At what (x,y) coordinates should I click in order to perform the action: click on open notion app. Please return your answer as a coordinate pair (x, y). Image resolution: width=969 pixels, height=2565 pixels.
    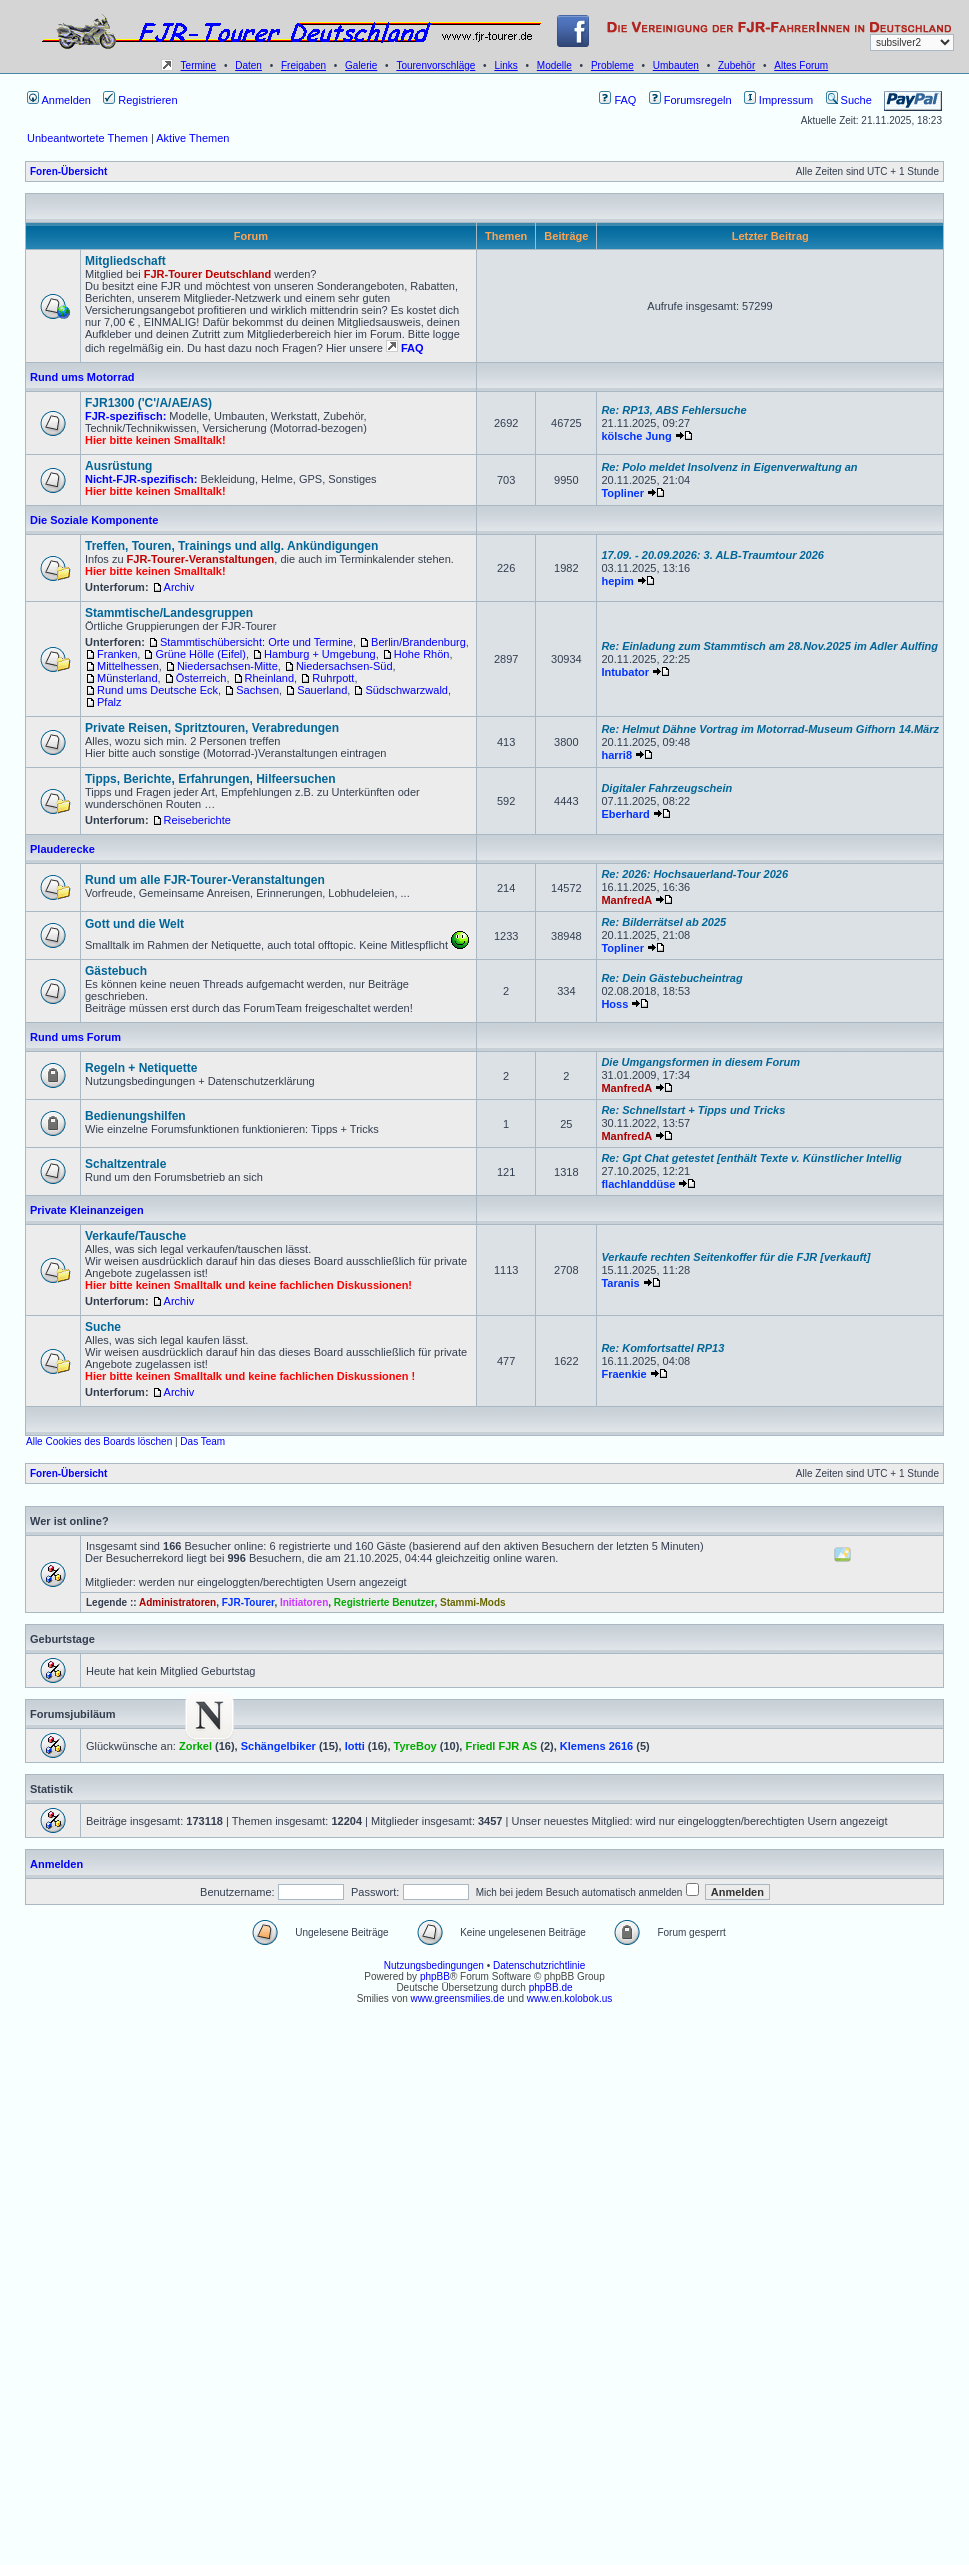
    Looking at the image, I should click on (209, 1715).